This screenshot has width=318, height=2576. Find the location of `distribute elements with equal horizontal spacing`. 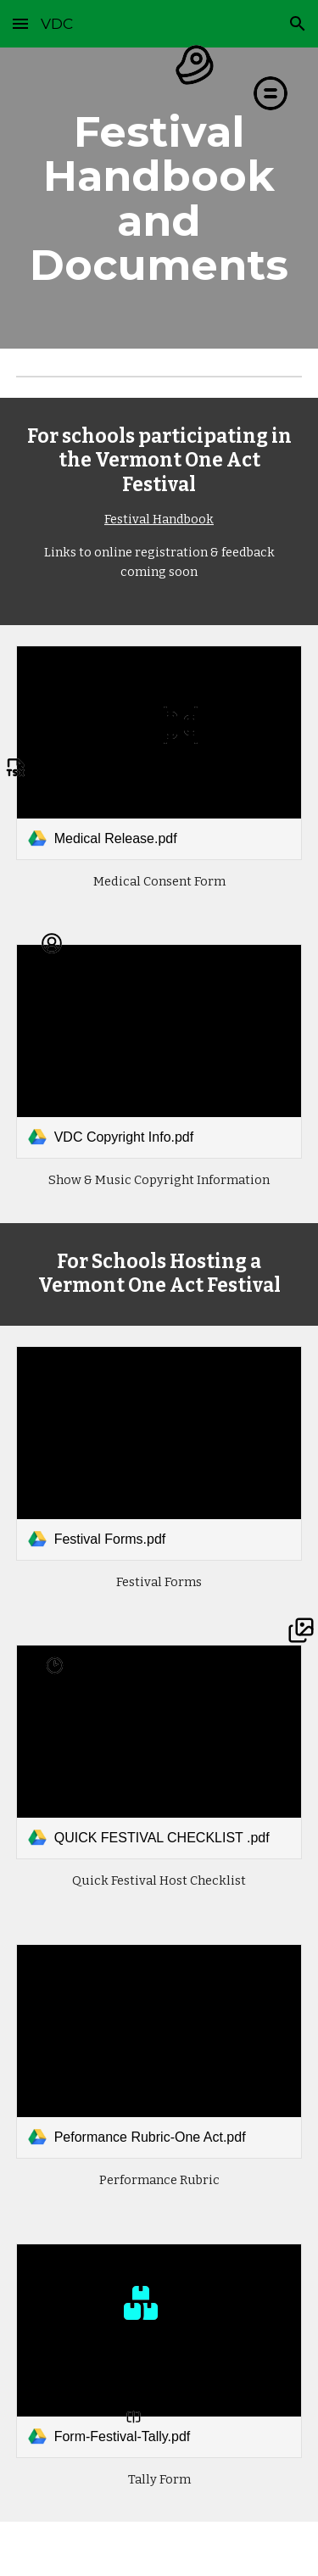

distribute elements with equal horizontal spacing is located at coordinates (181, 725).